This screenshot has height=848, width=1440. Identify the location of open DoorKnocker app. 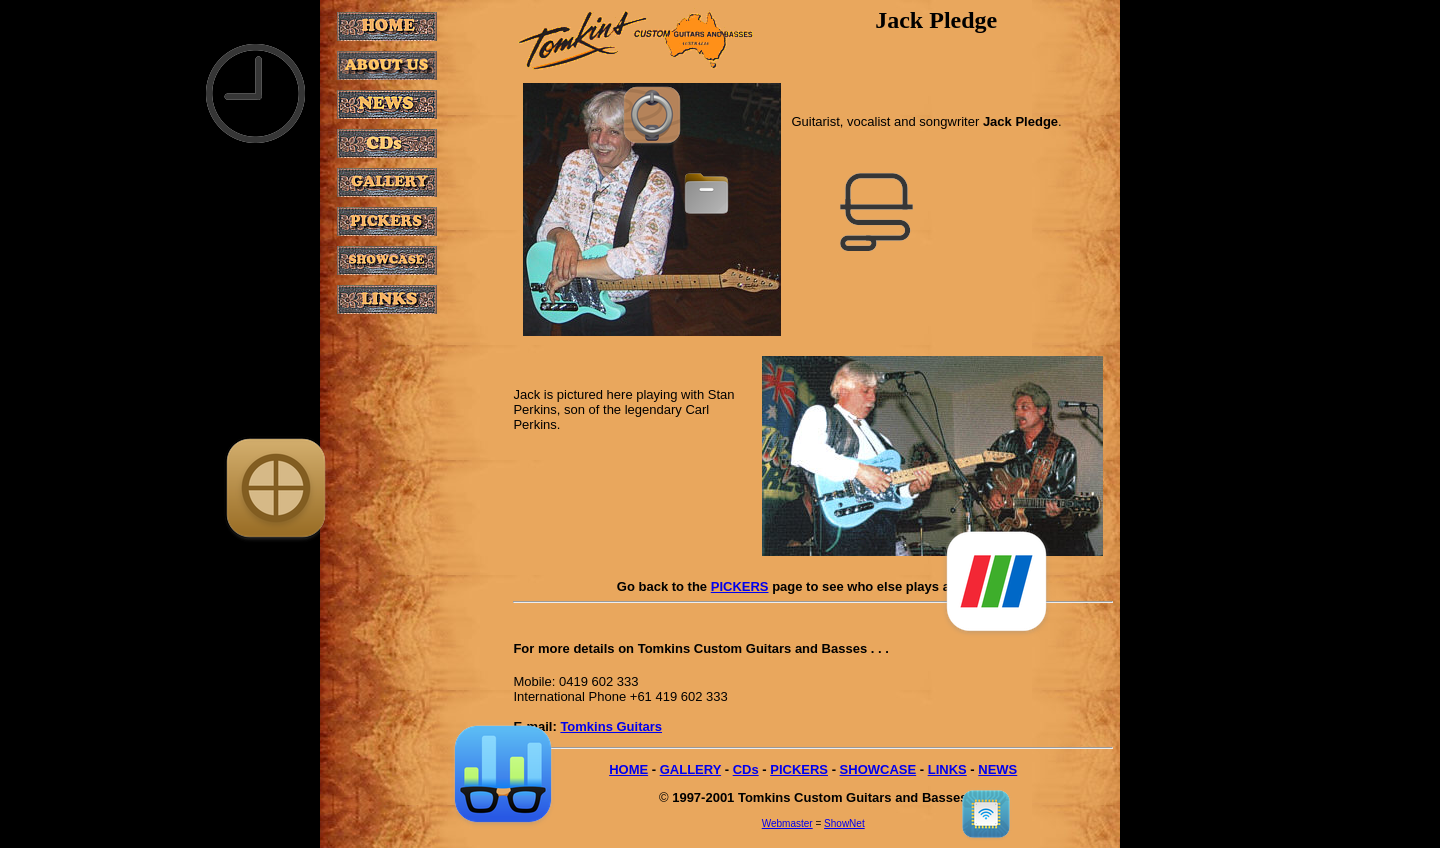
(652, 115).